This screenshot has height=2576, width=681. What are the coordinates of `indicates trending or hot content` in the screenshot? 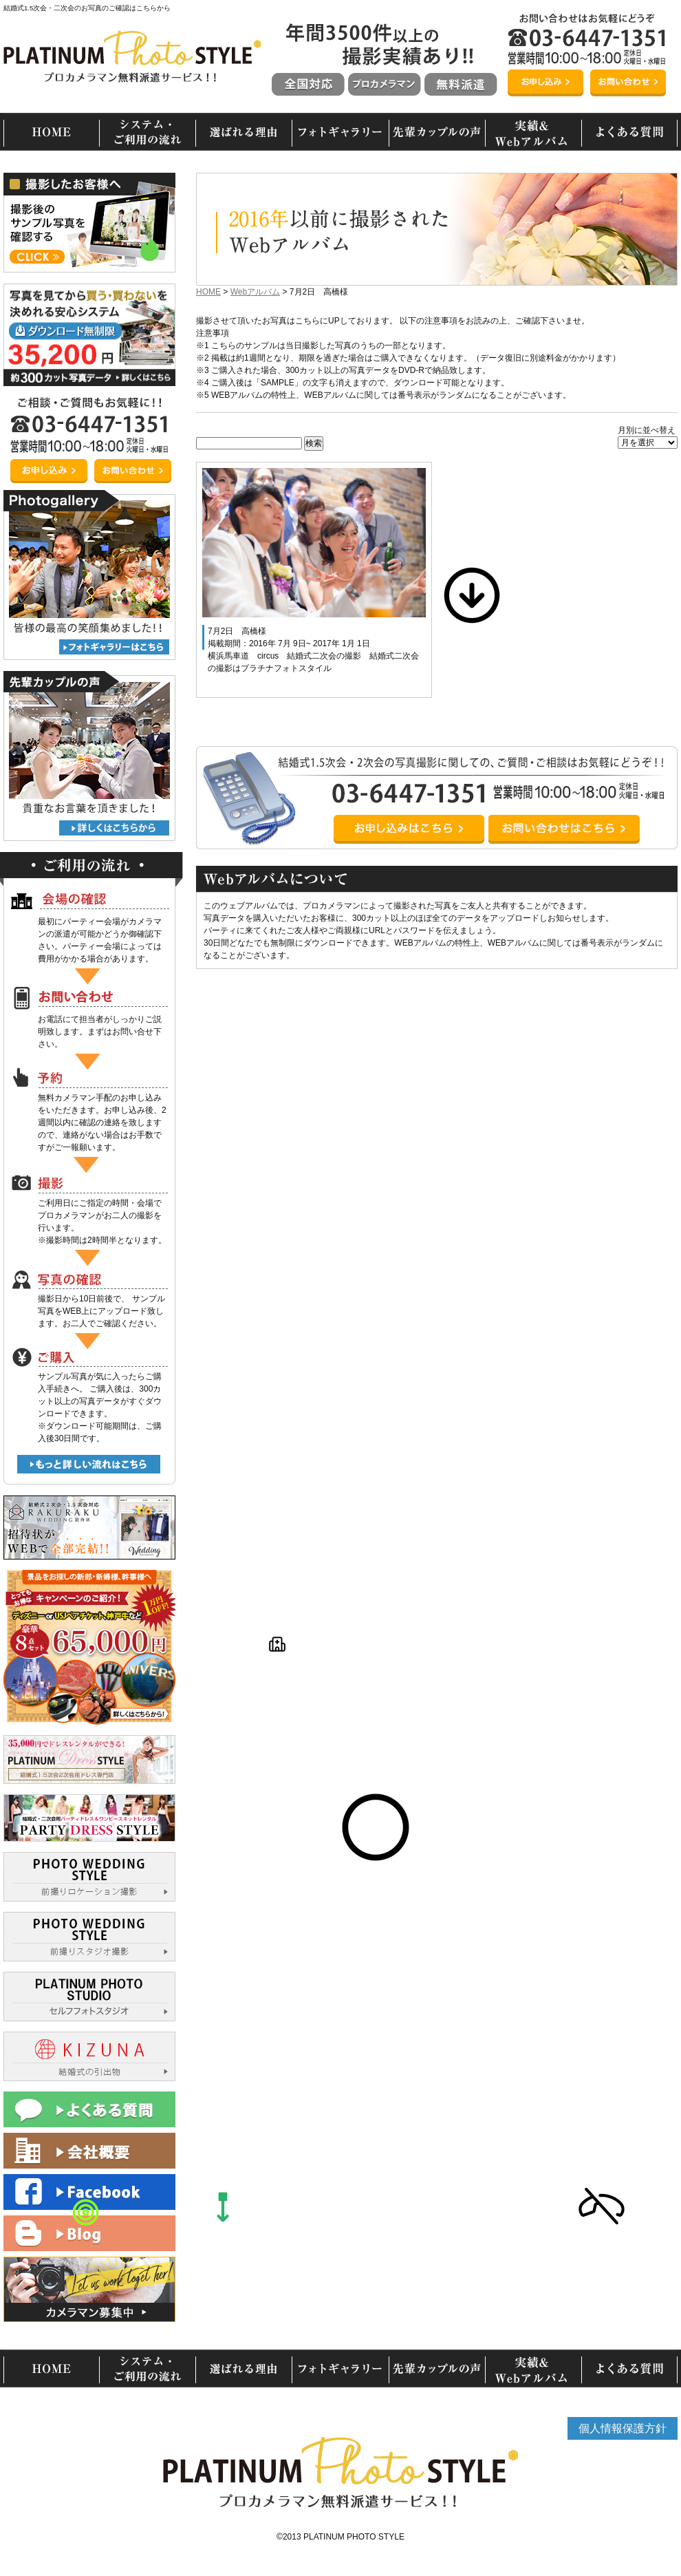 It's located at (149, 250).